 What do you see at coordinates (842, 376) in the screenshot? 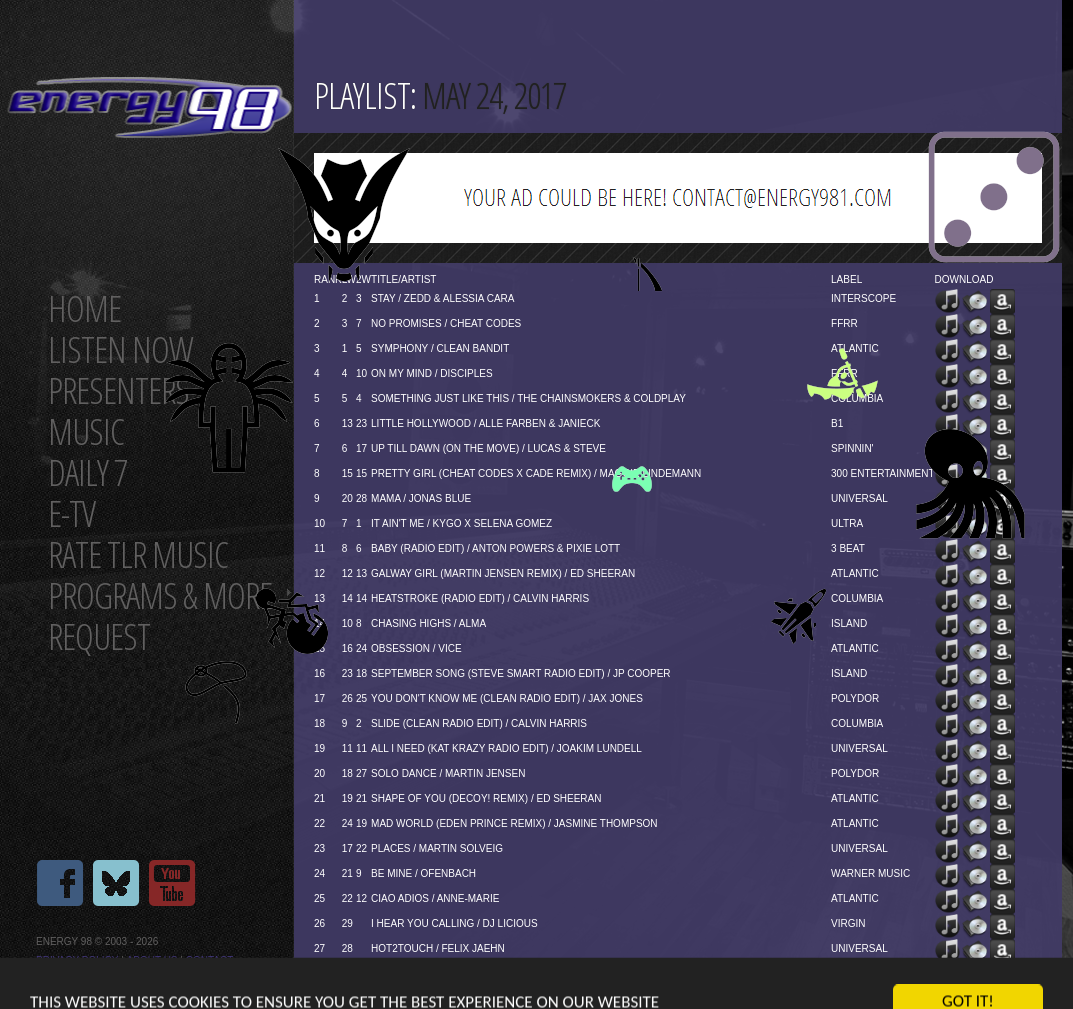
I see `access kayaking or canoeing activities` at bounding box center [842, 376].